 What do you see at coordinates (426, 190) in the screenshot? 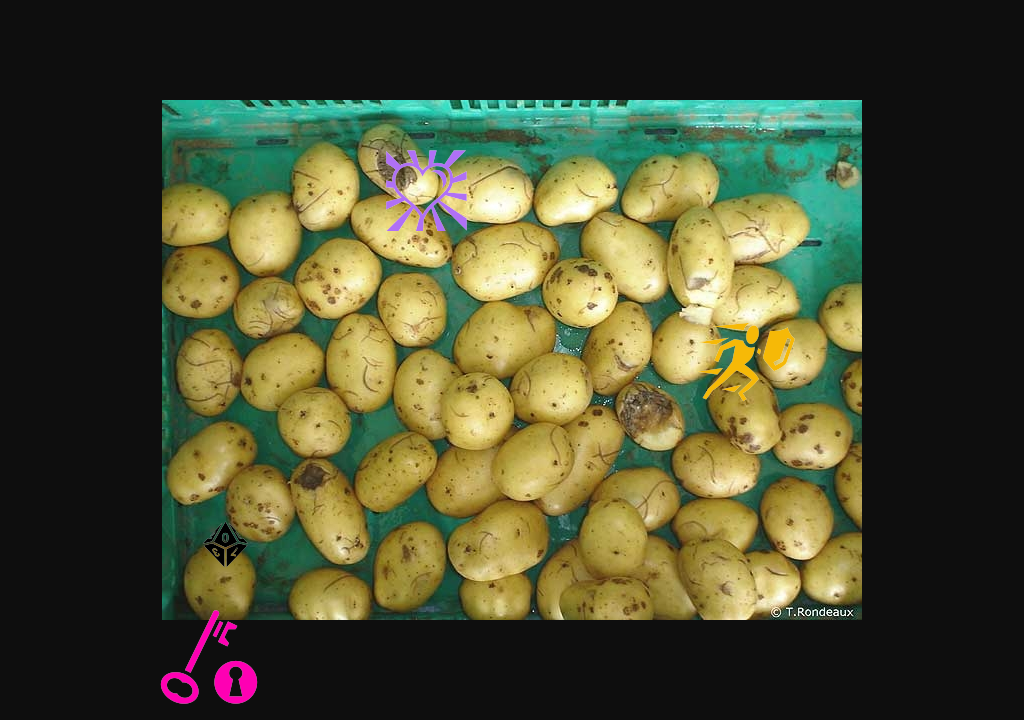
I see `indicates a favorite or loved item` at bounding box center [426, 190].